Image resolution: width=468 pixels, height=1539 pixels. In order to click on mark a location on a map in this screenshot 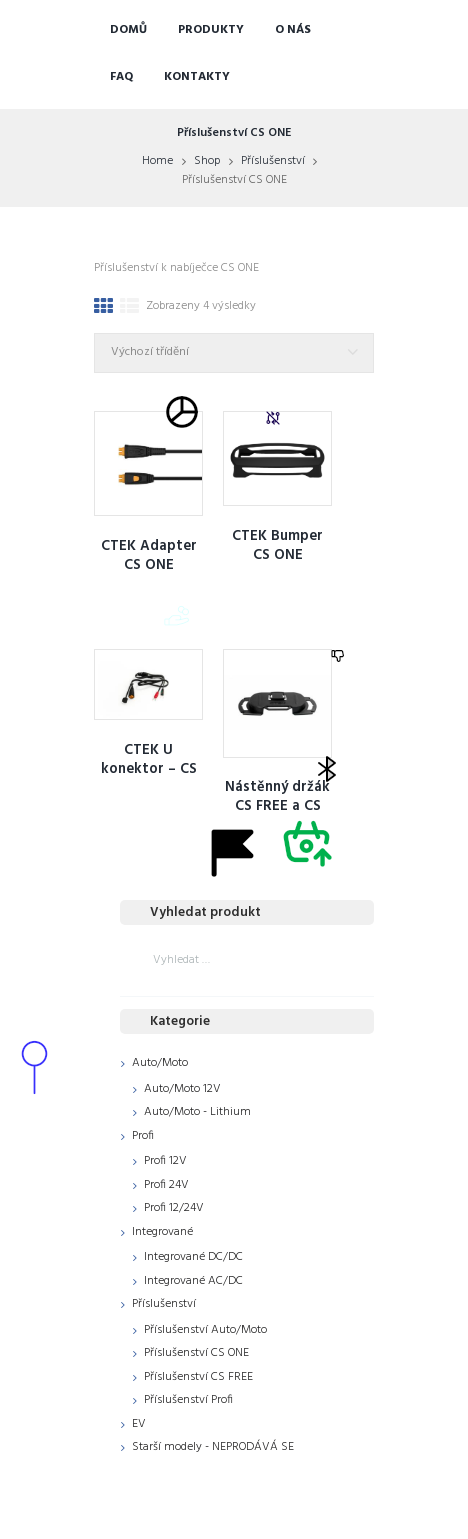, I will do `click(34, 1067)`.